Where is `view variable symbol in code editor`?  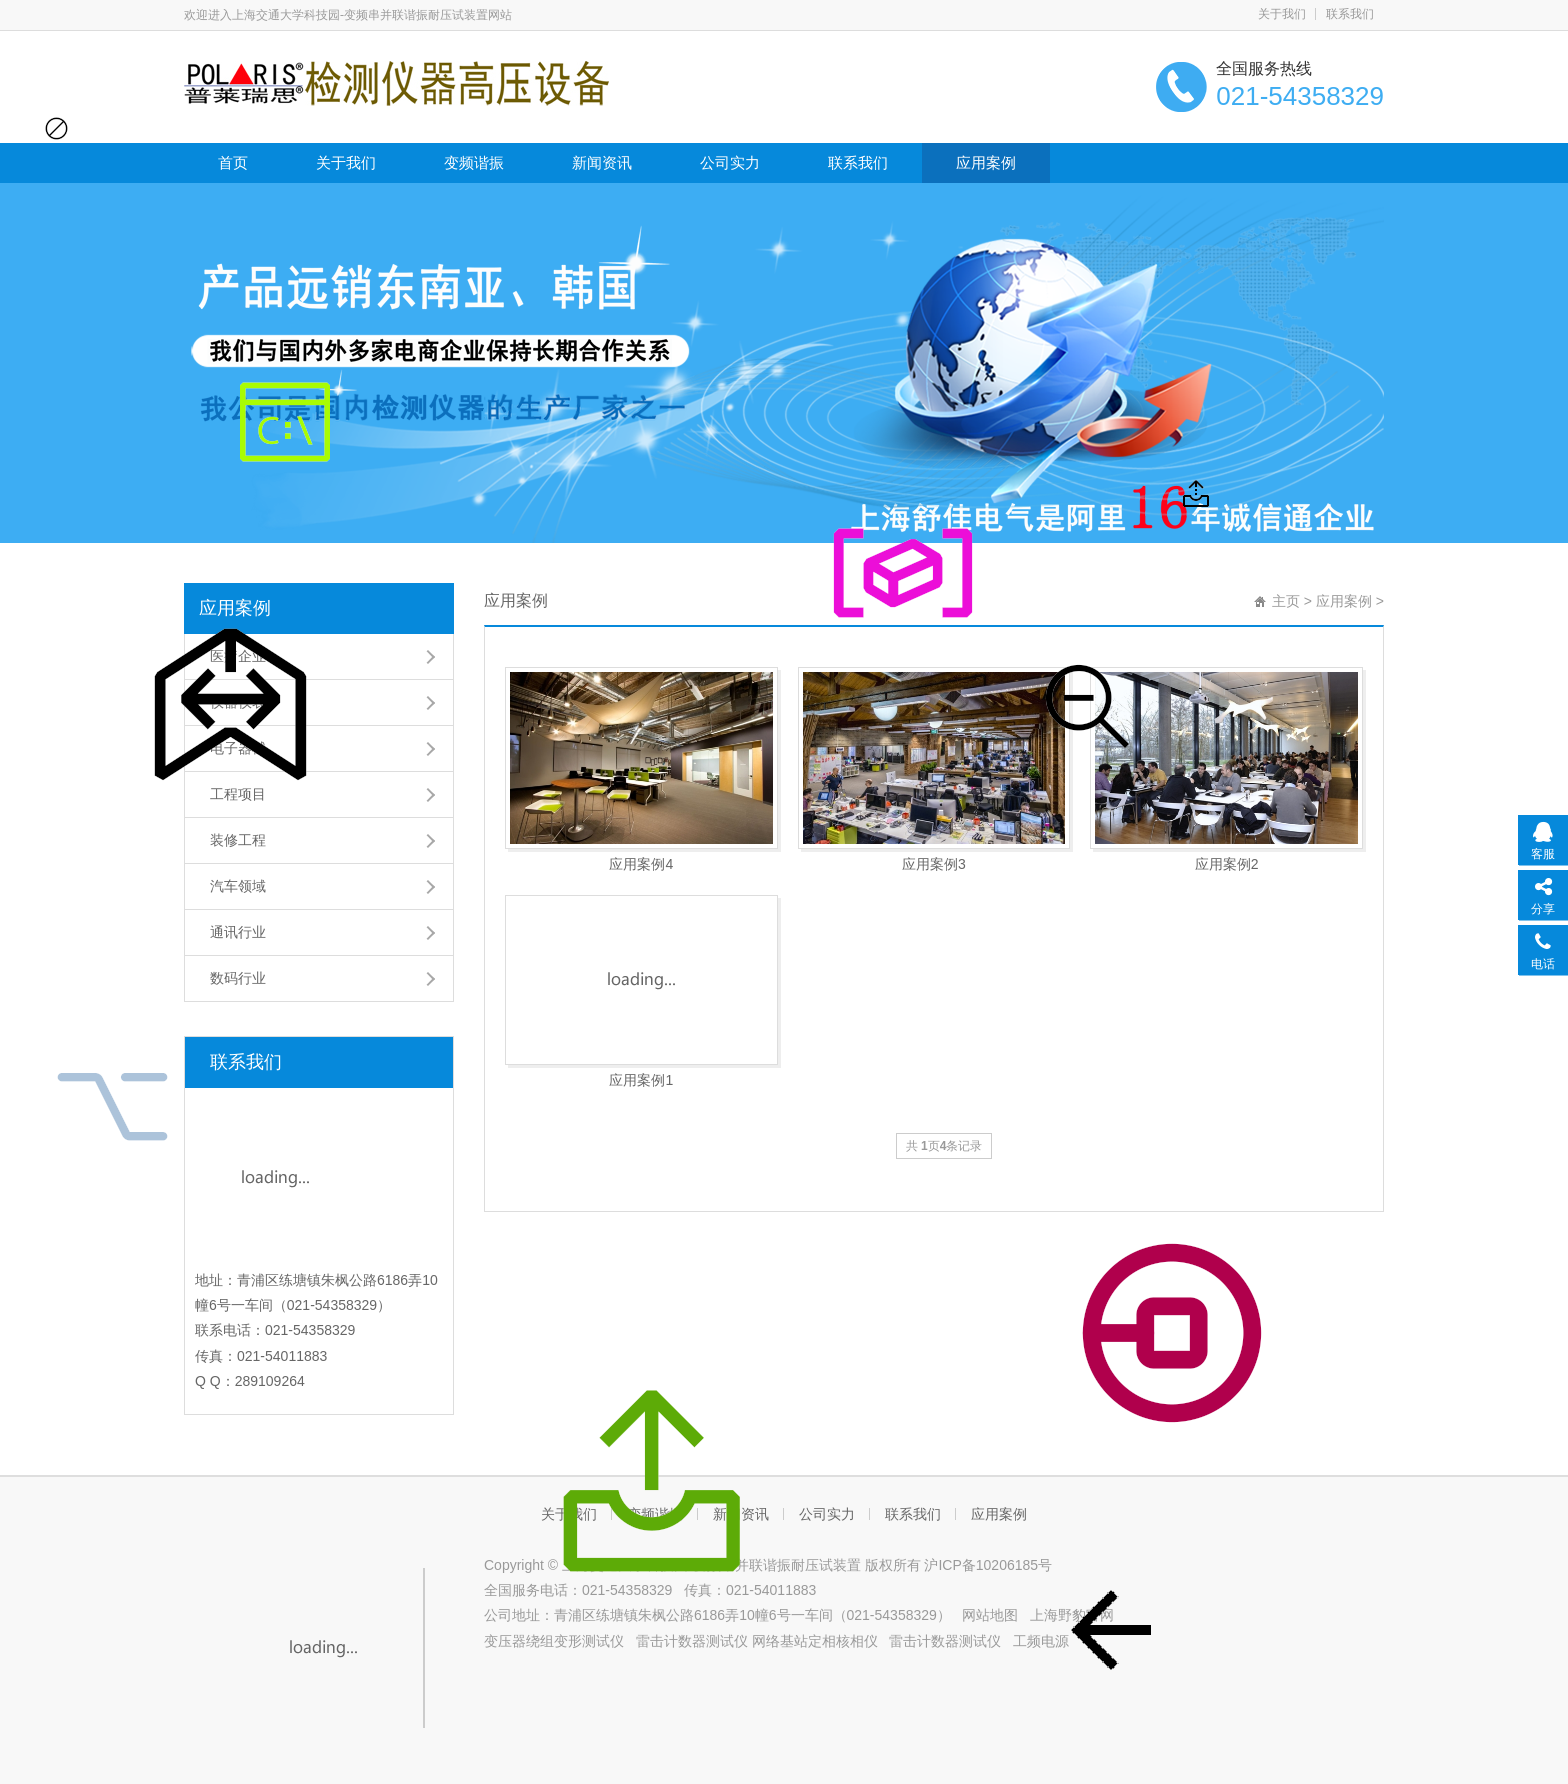 view variable symbol in code editor is located at coordinates (903, 568).